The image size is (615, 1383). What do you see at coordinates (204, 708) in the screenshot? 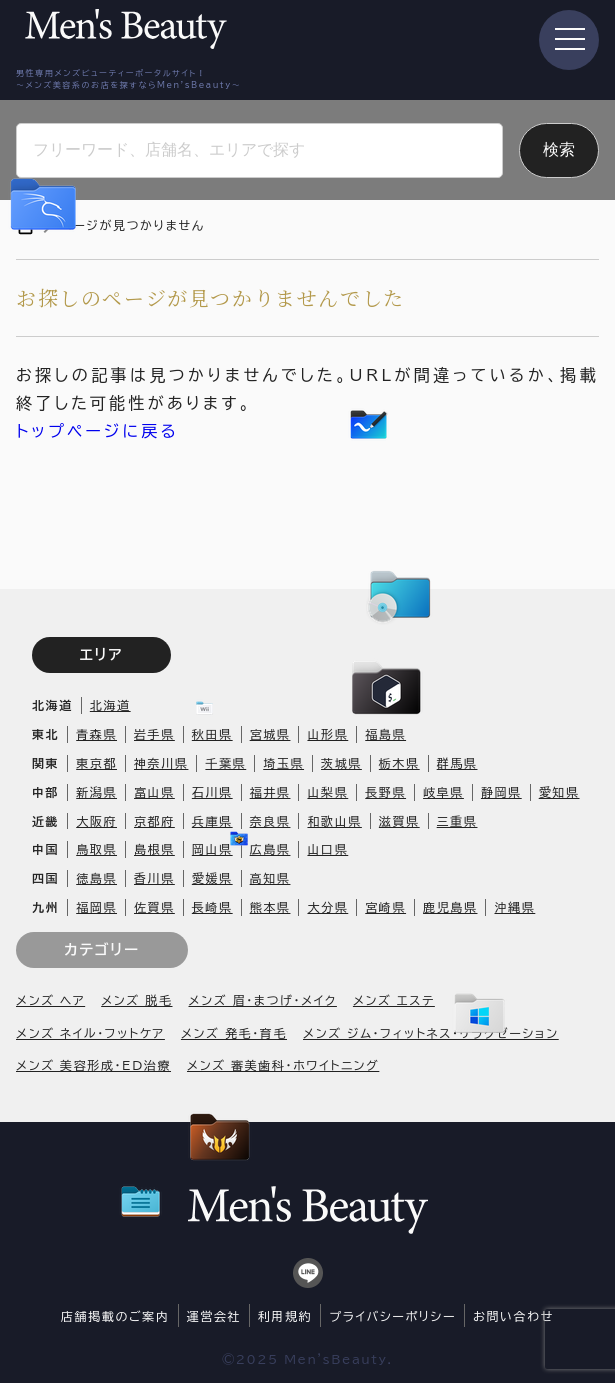
I see `folder for nintendo wii related files and games` at bounding box center [204, 708].